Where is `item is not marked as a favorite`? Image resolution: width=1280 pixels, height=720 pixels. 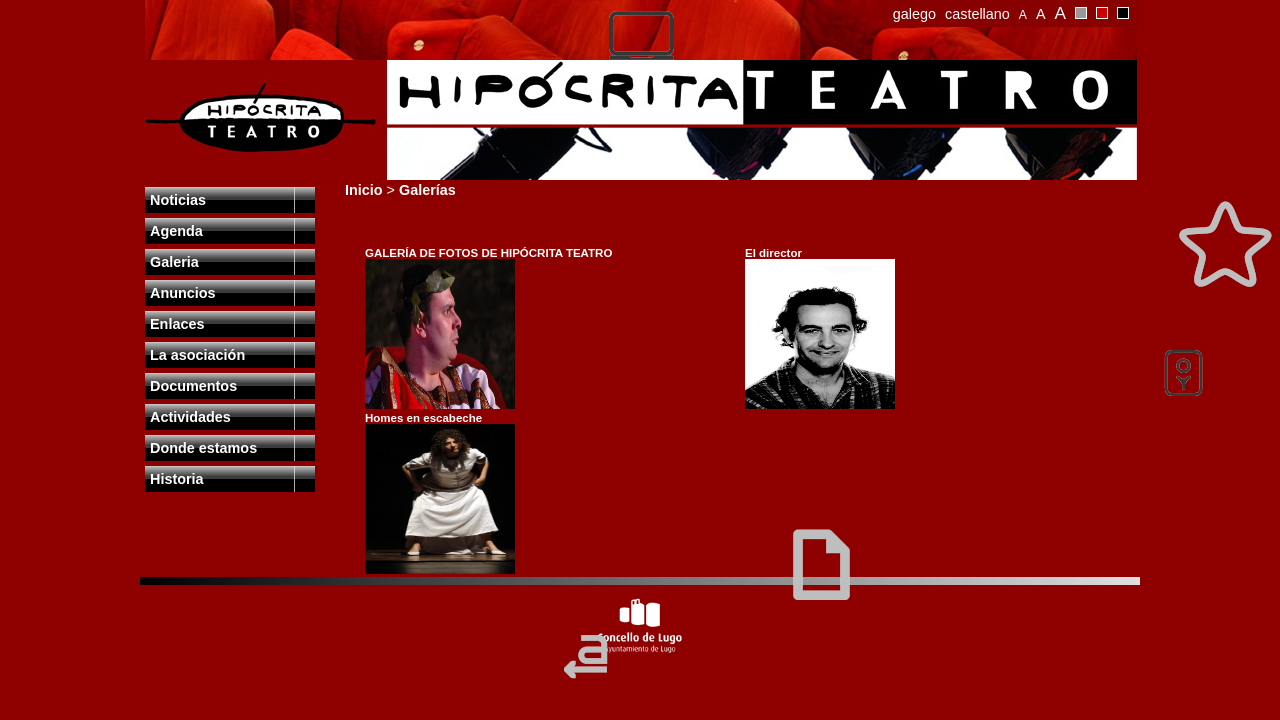 item is not marked as a favorite is located at coordinates (1225, 247).